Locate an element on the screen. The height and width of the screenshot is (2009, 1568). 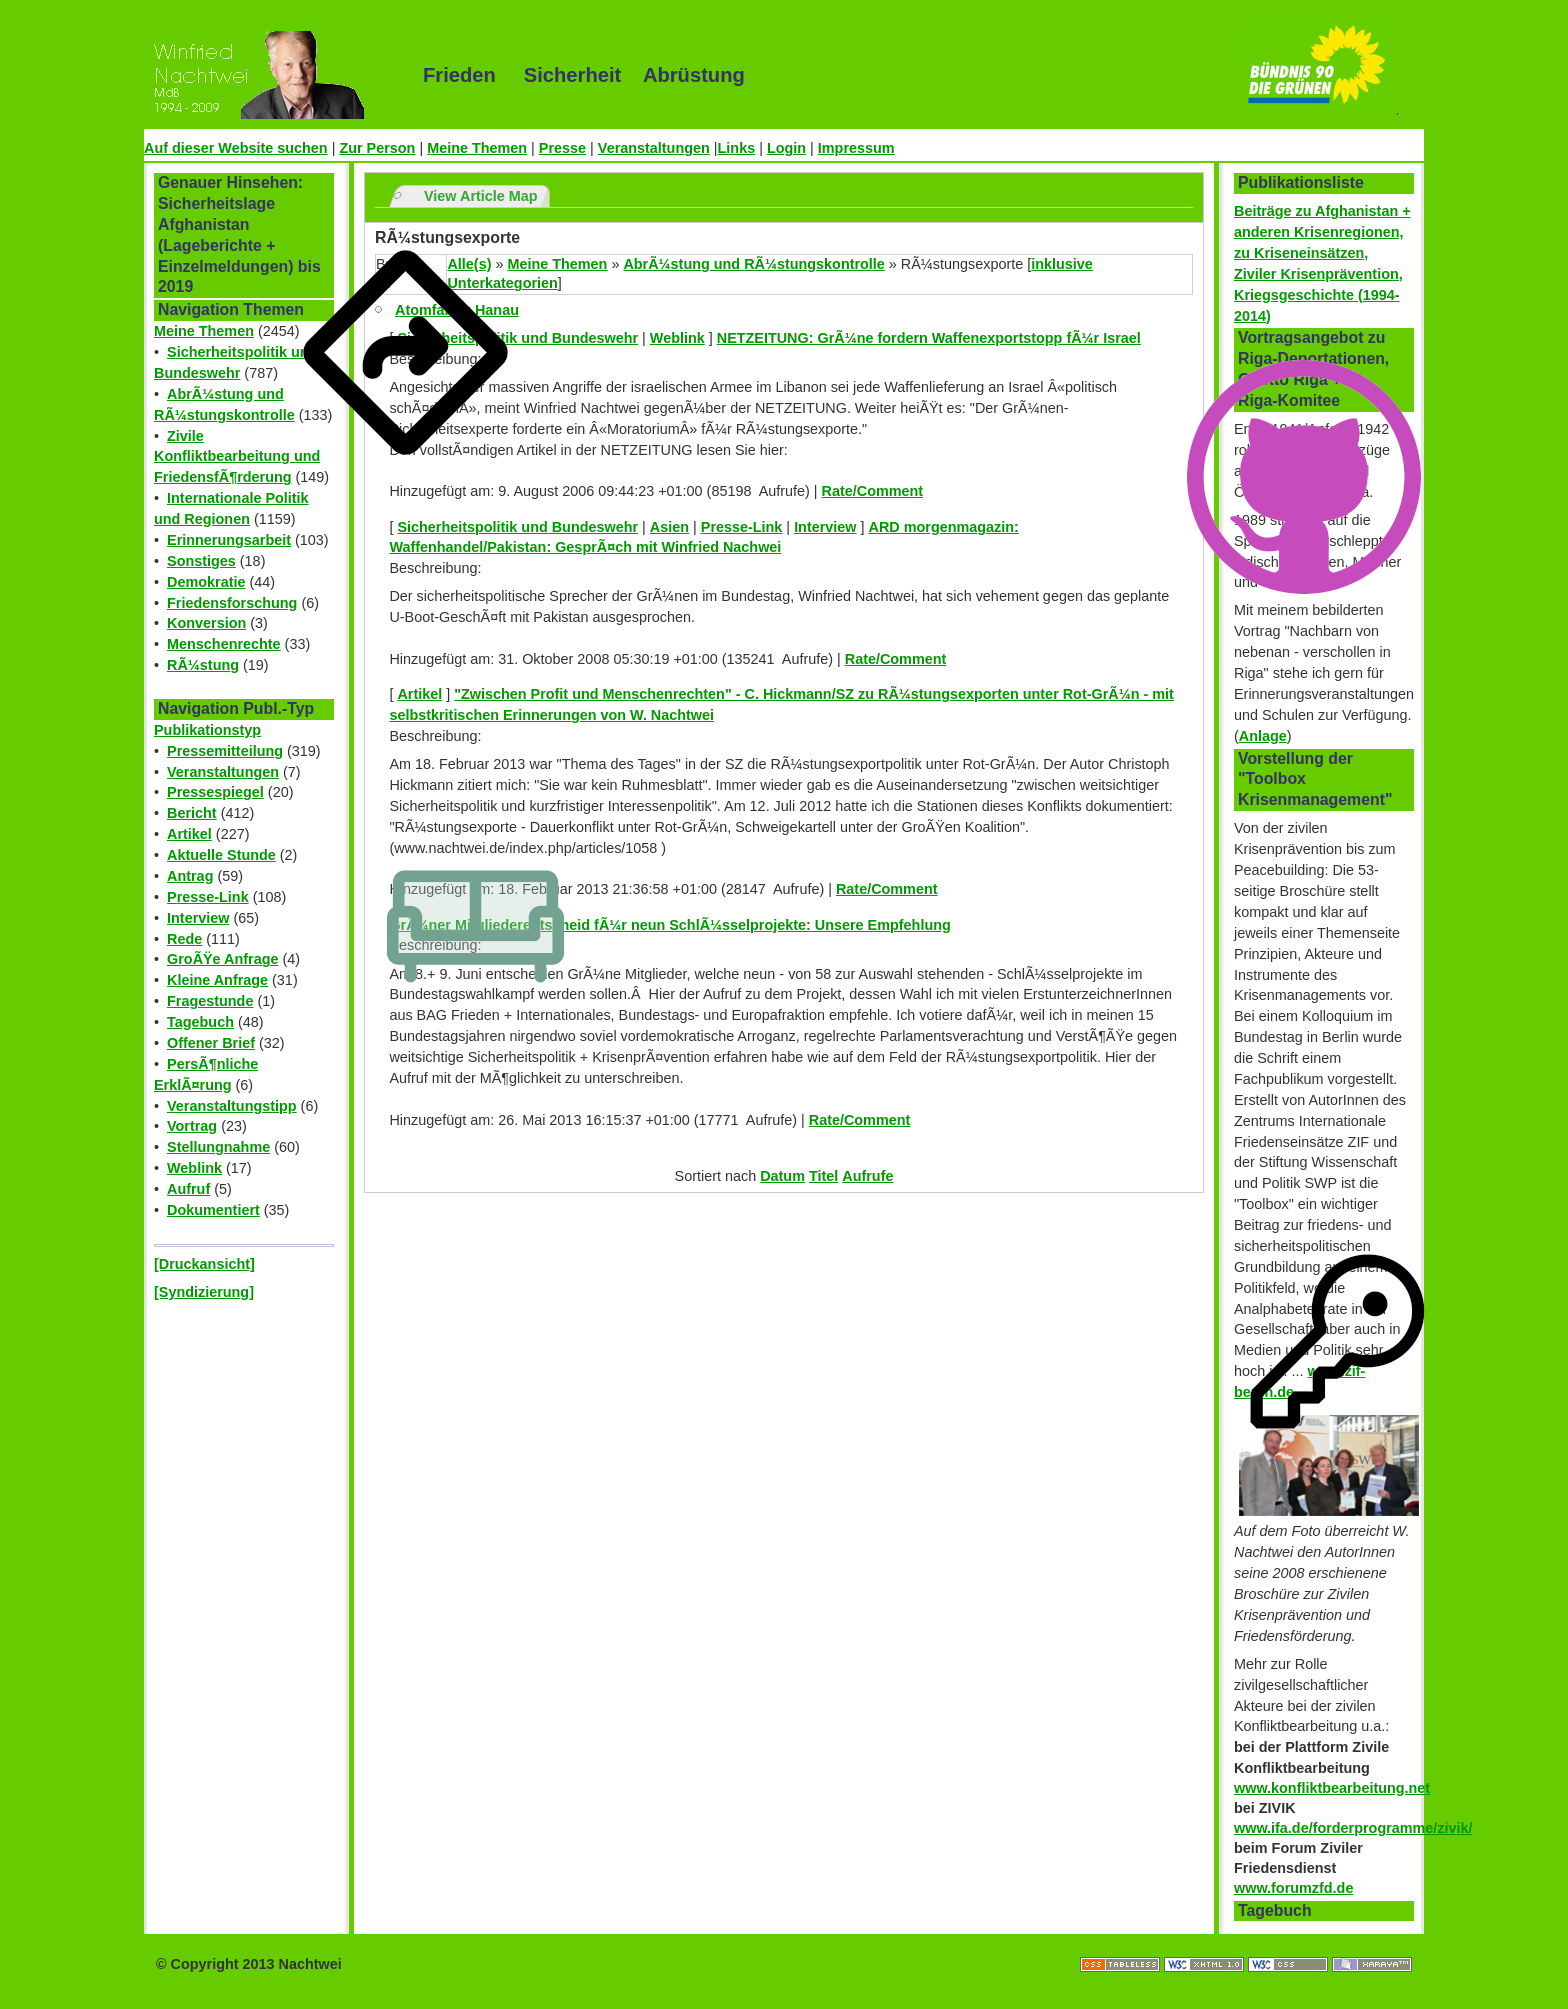
indicates navigation or directional guidance is located at coordinates (405, 352).